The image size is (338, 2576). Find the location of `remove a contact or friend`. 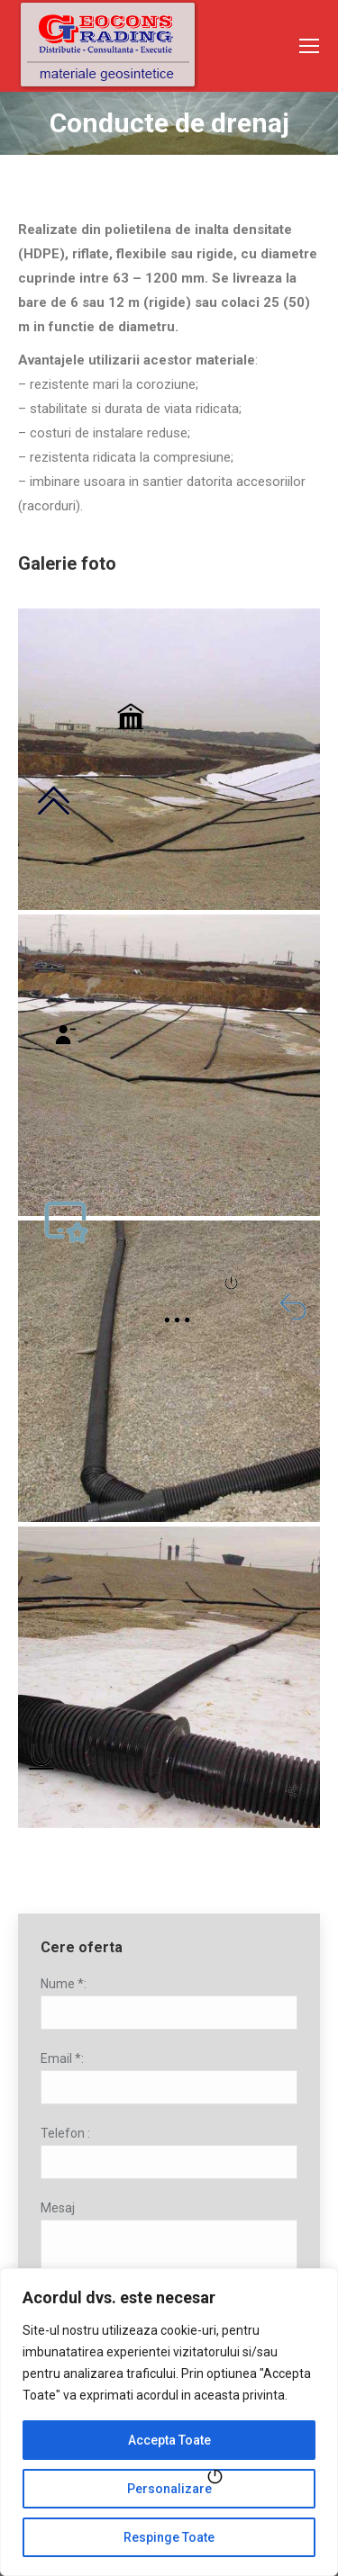

remove a contact or friend is located at coordinates (65, 1034).